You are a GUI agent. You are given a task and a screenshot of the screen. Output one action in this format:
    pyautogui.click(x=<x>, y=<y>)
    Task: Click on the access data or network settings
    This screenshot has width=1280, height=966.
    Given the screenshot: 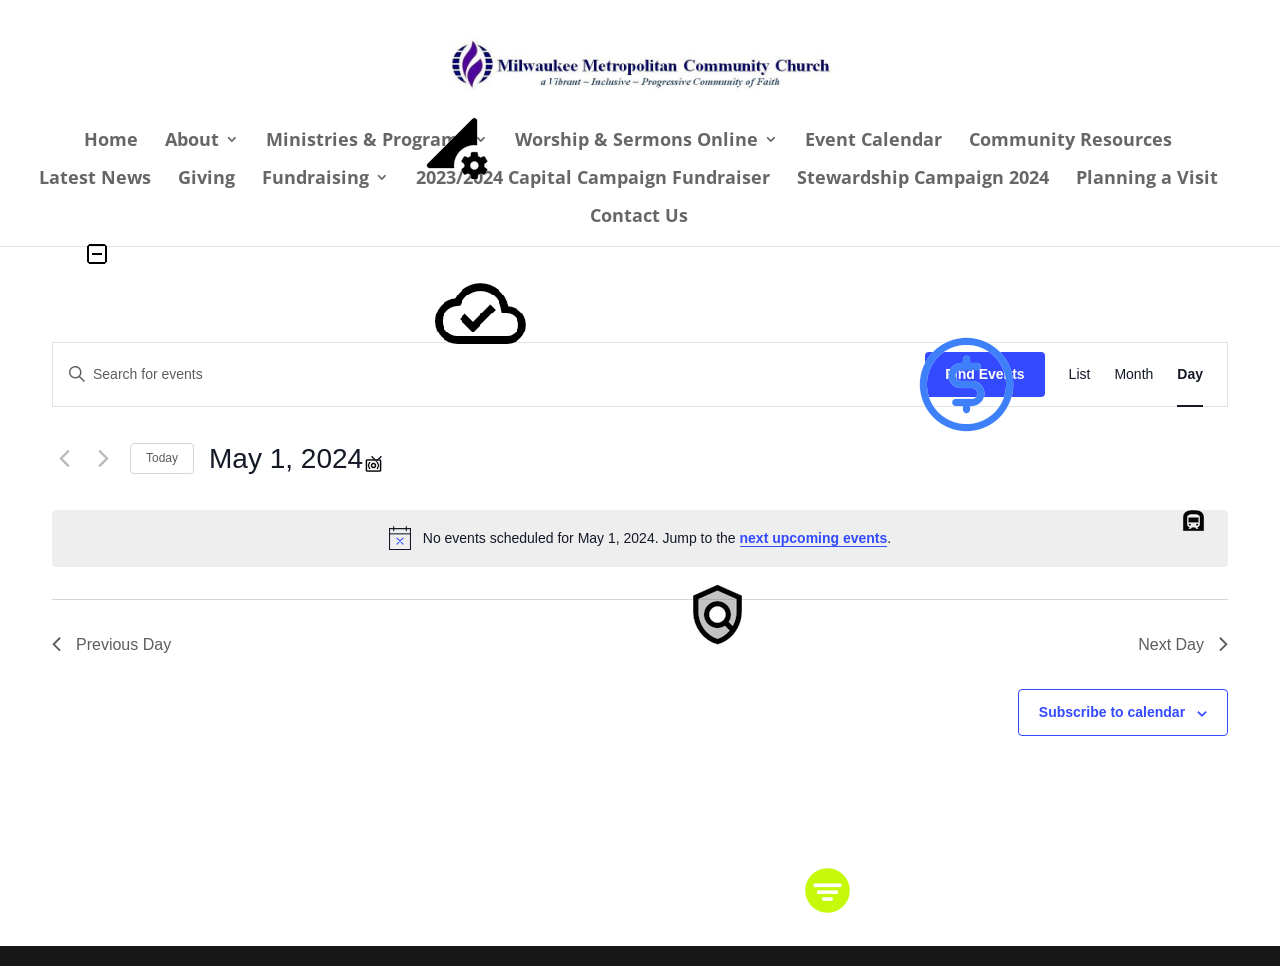 What is the action you would take?
    pyautogui.click(x=455, y=146)
    